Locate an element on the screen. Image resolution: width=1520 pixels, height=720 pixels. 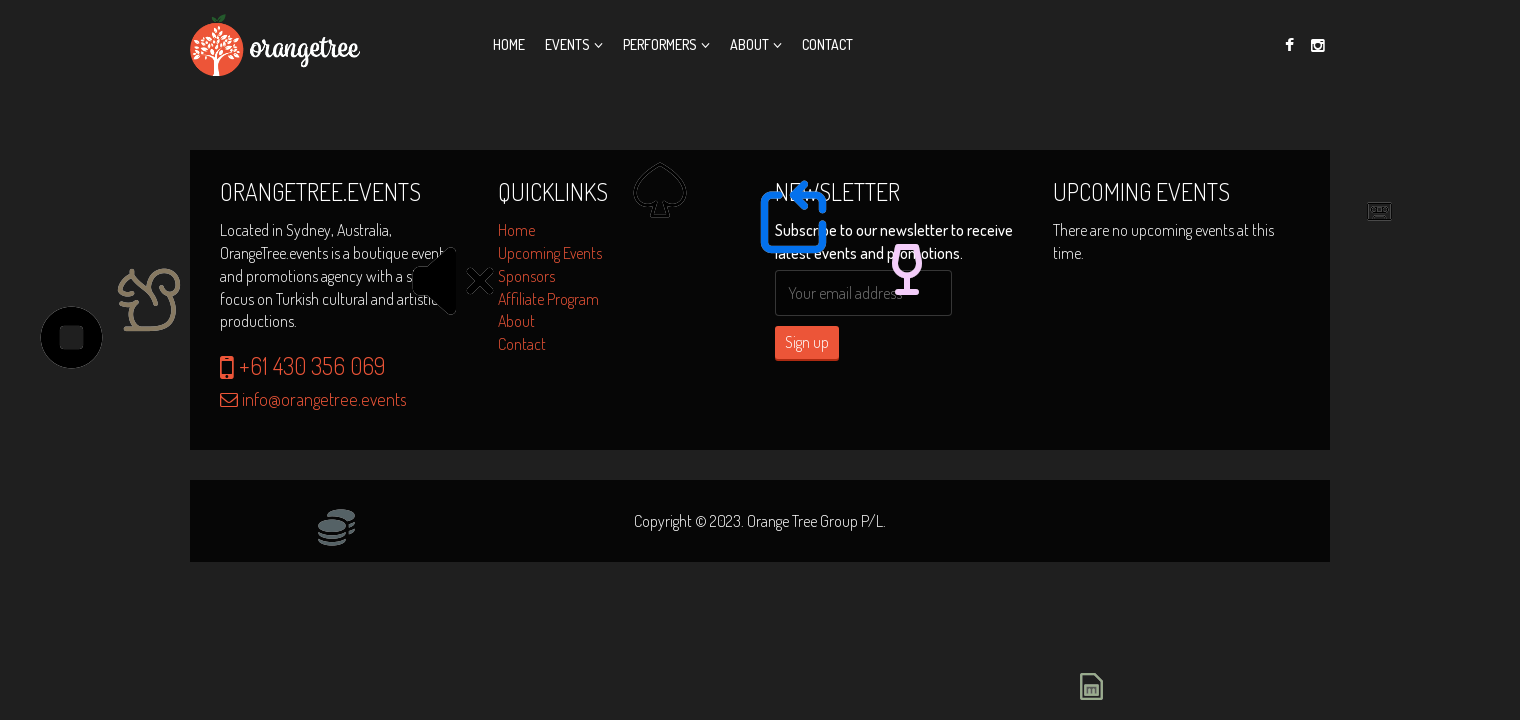
spade suit symbol for card games is located at coordinates (660, 191).